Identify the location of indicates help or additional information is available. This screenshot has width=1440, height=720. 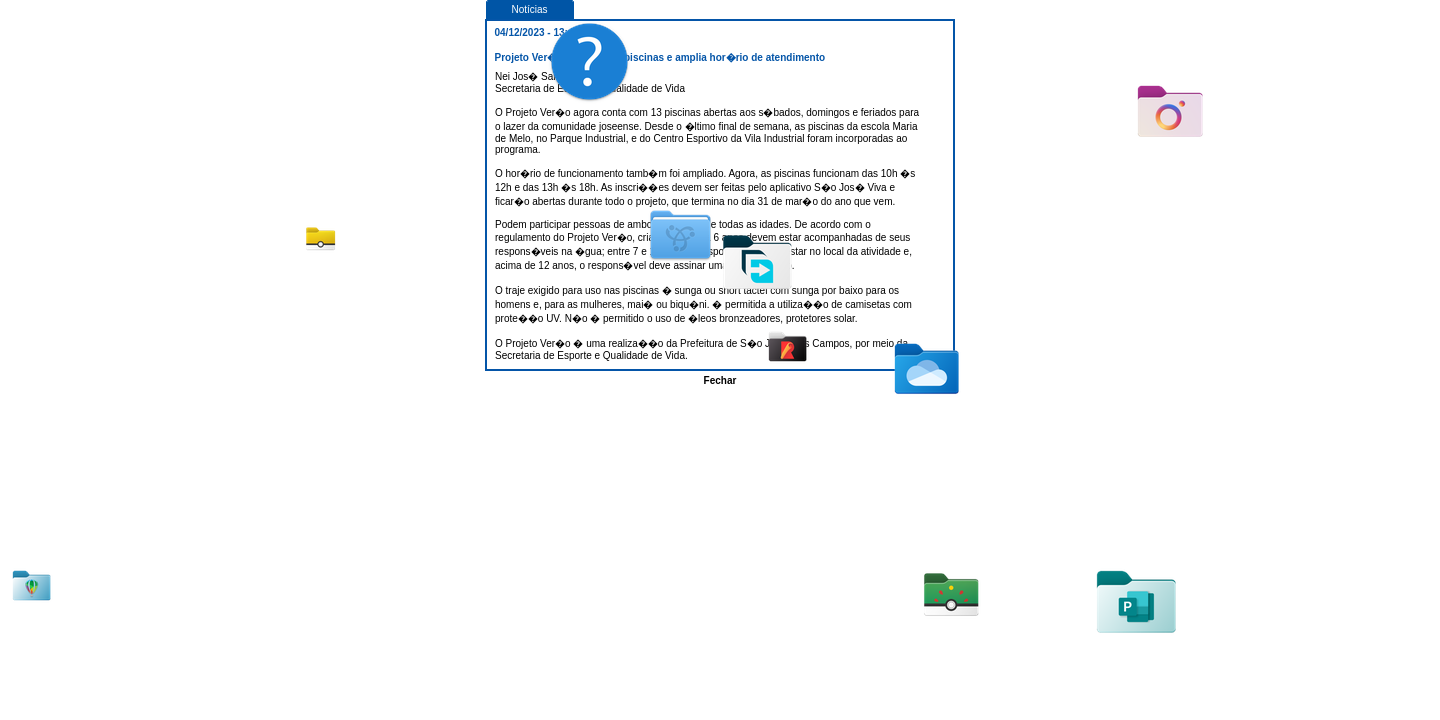
(589, 61).